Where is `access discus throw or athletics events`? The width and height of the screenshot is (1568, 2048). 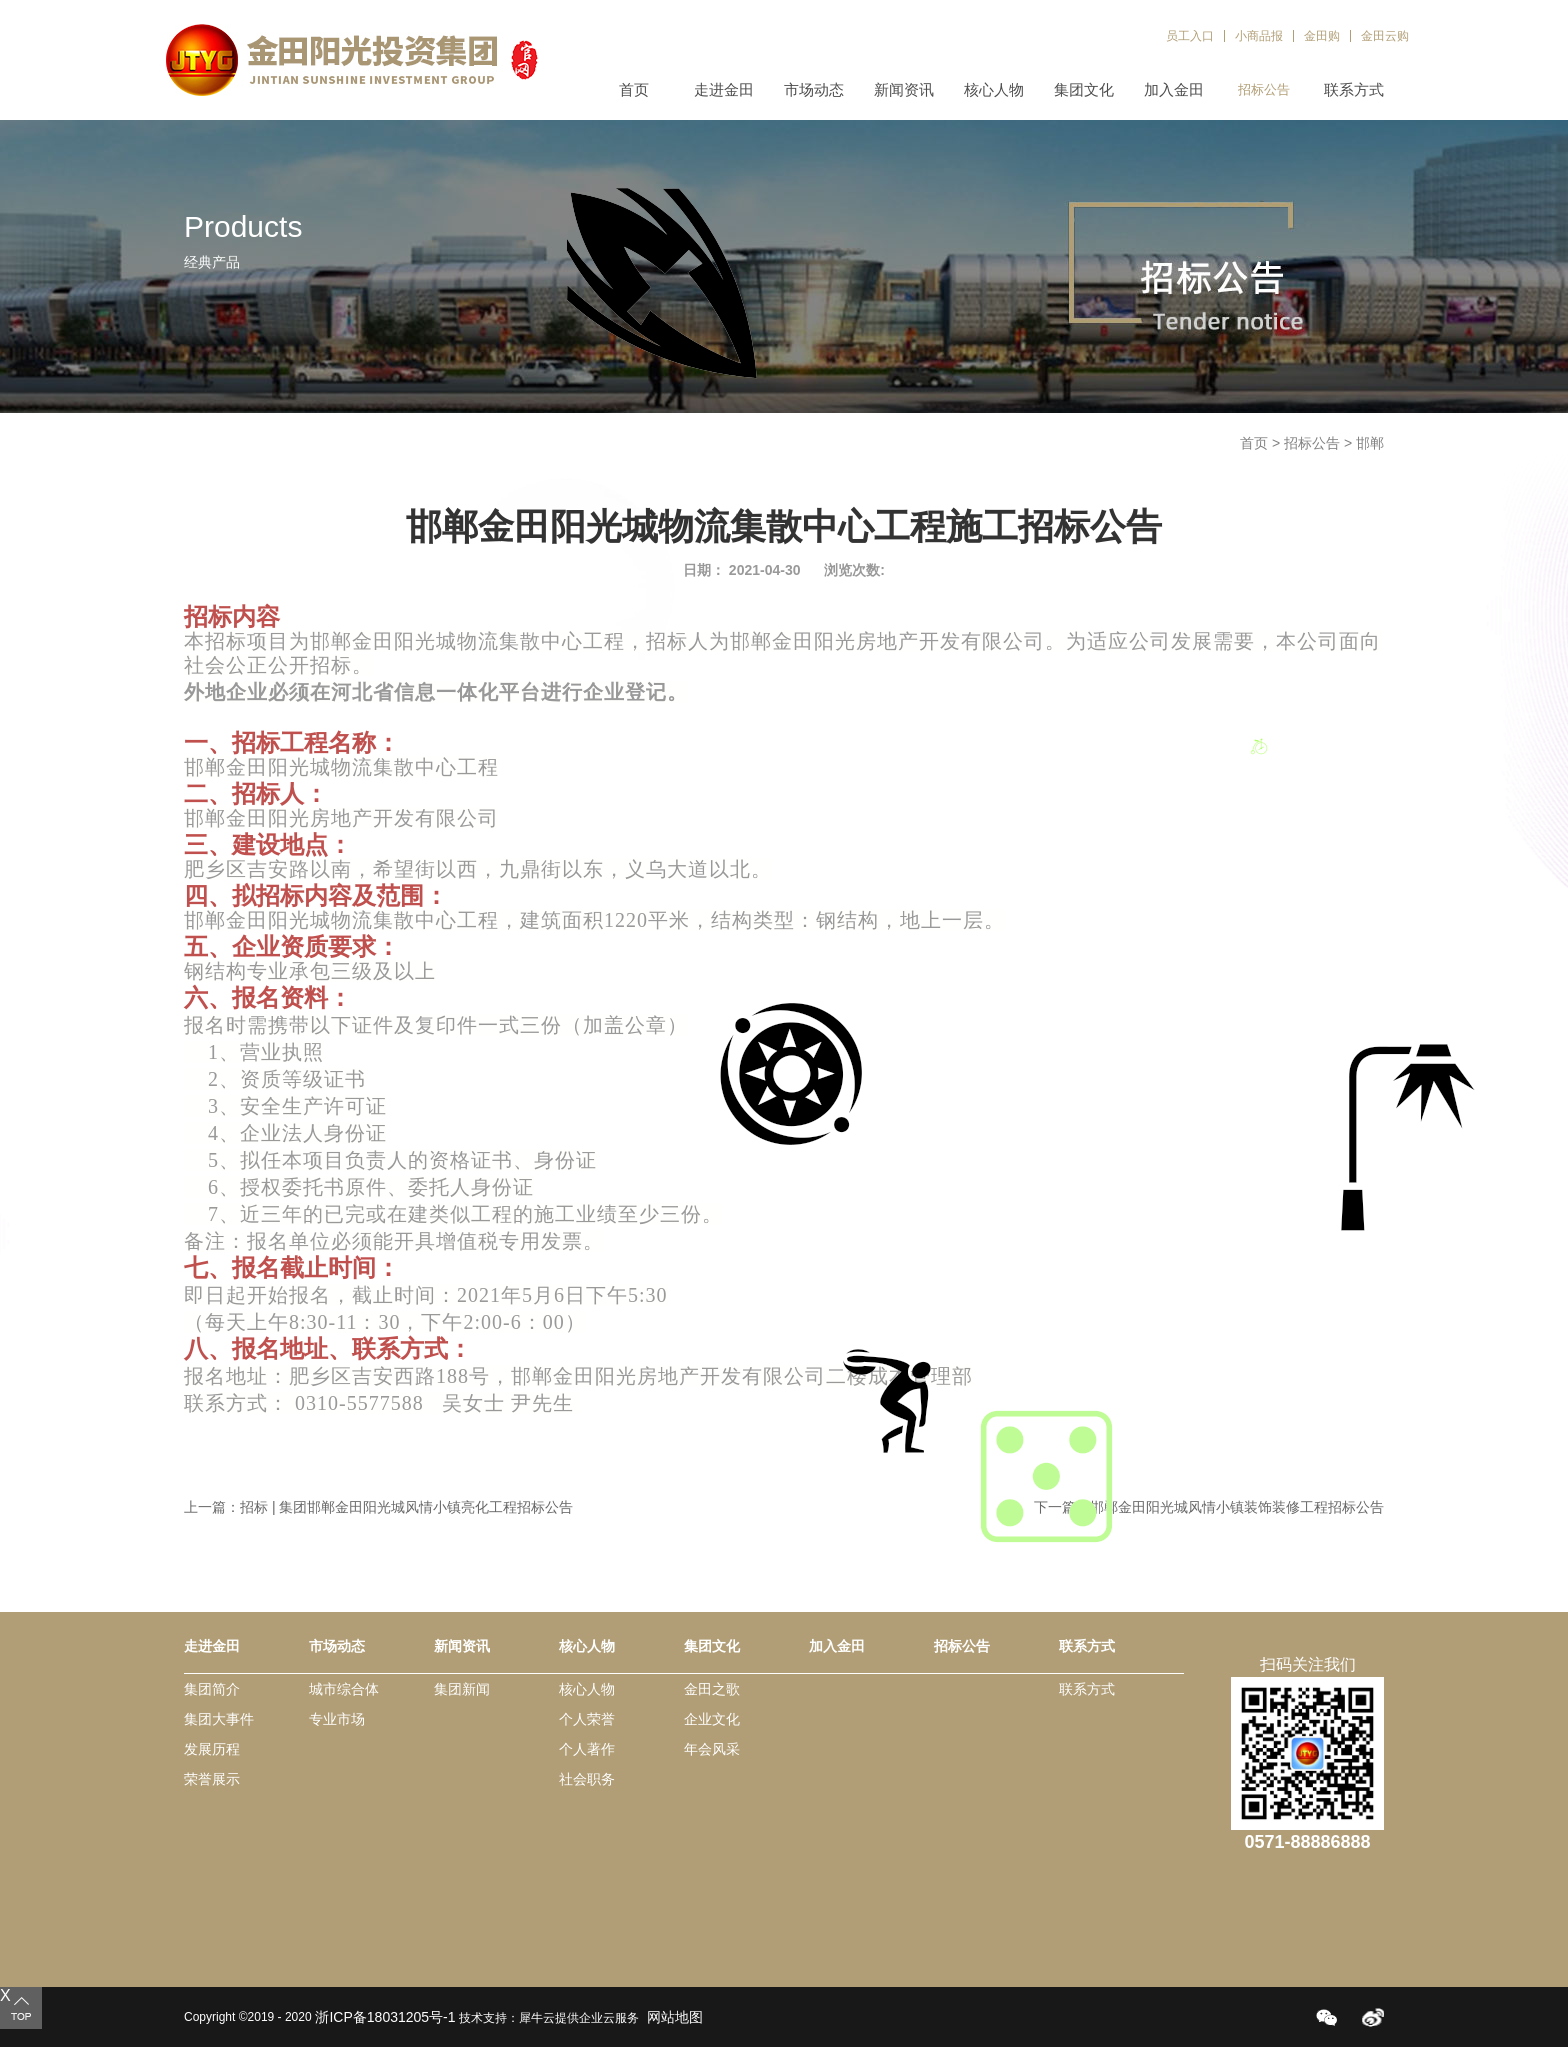
access discus throw or athletics events is located at coordinates (887, 1401).